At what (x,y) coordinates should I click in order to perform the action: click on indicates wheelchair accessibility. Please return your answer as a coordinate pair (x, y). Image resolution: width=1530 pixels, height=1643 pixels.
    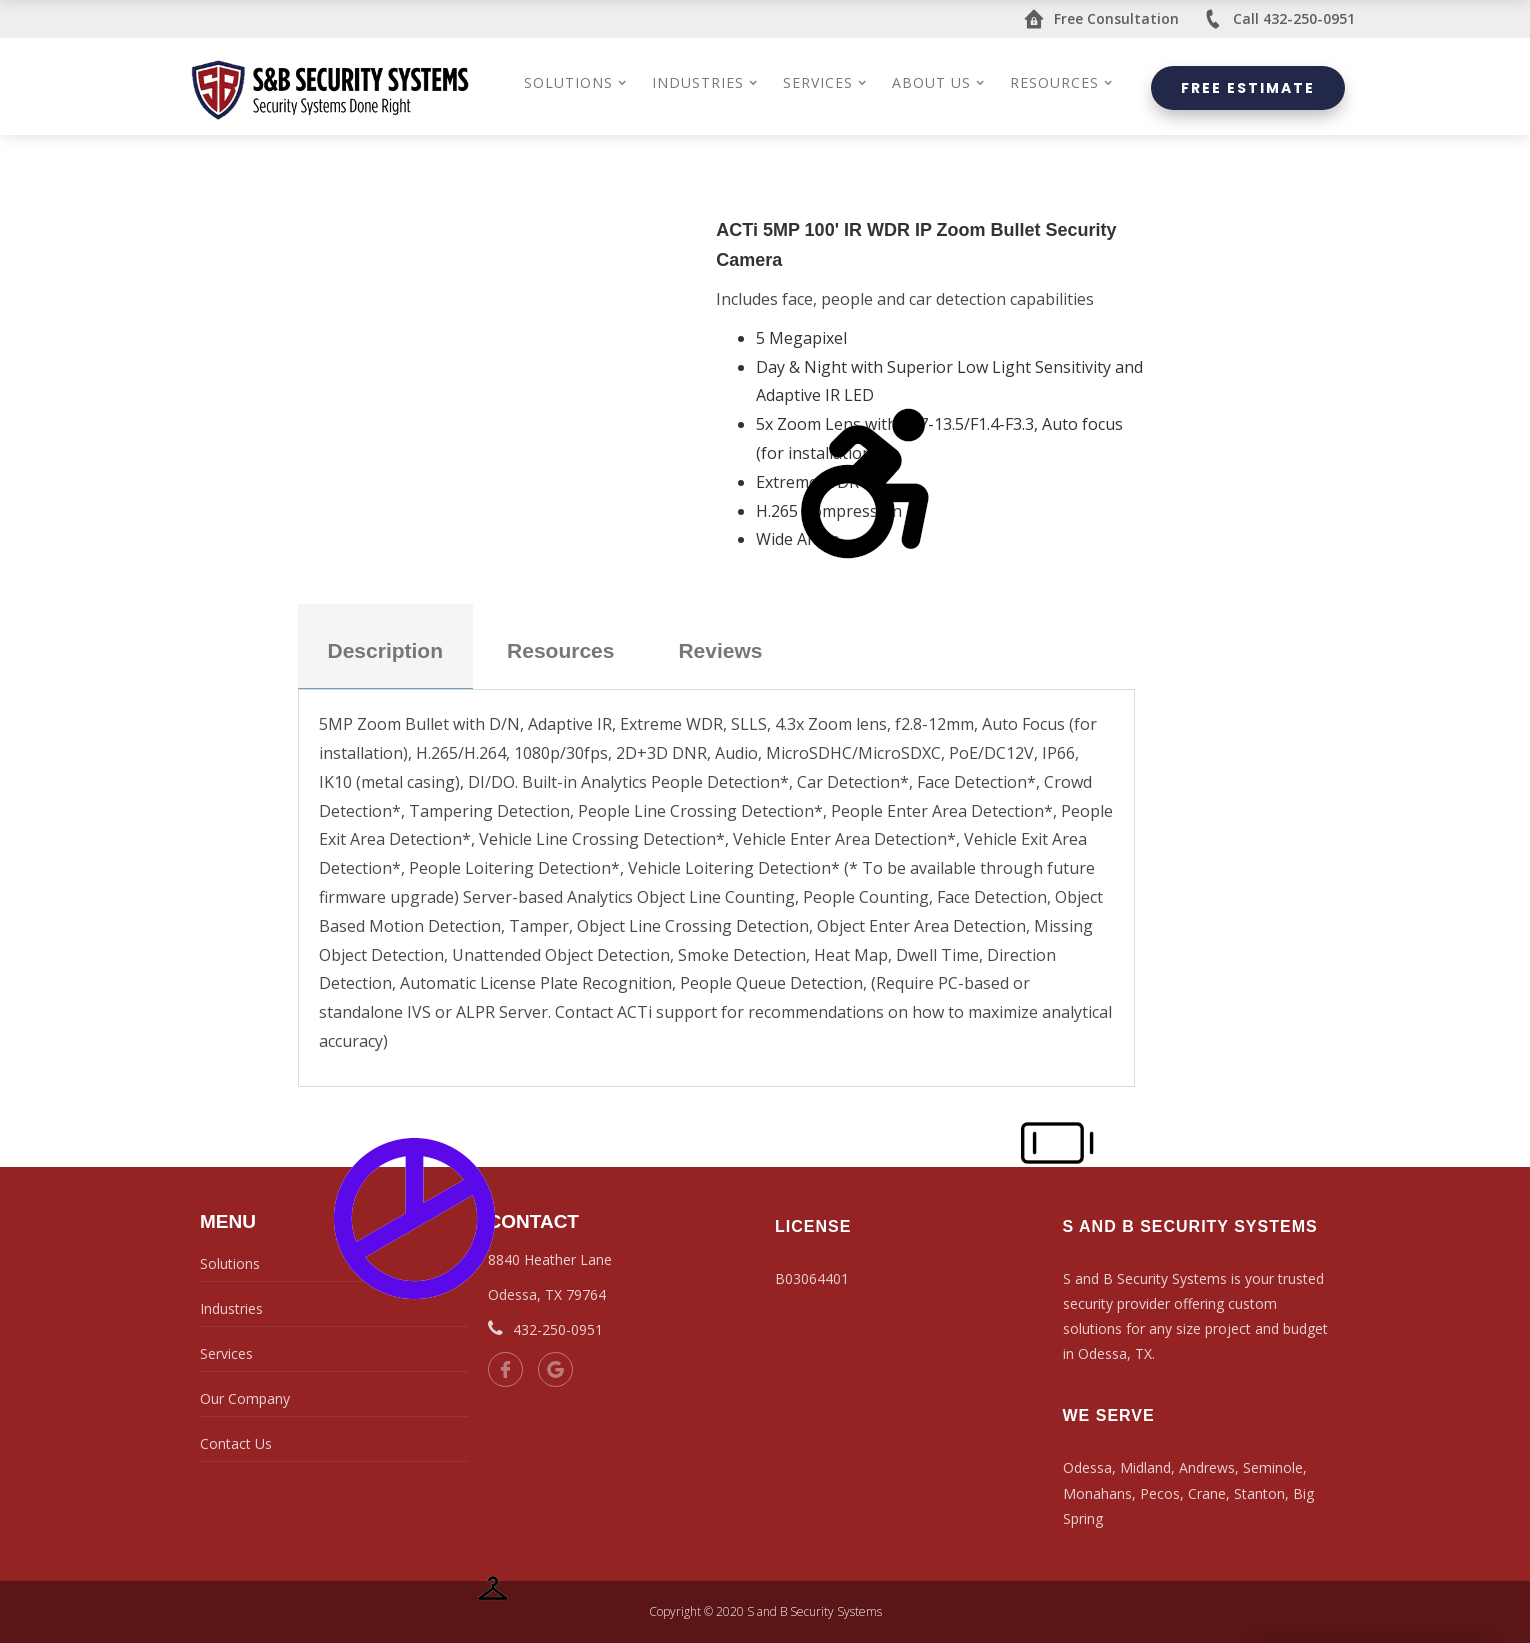
    Looking at the image, I should click on (866, 483).